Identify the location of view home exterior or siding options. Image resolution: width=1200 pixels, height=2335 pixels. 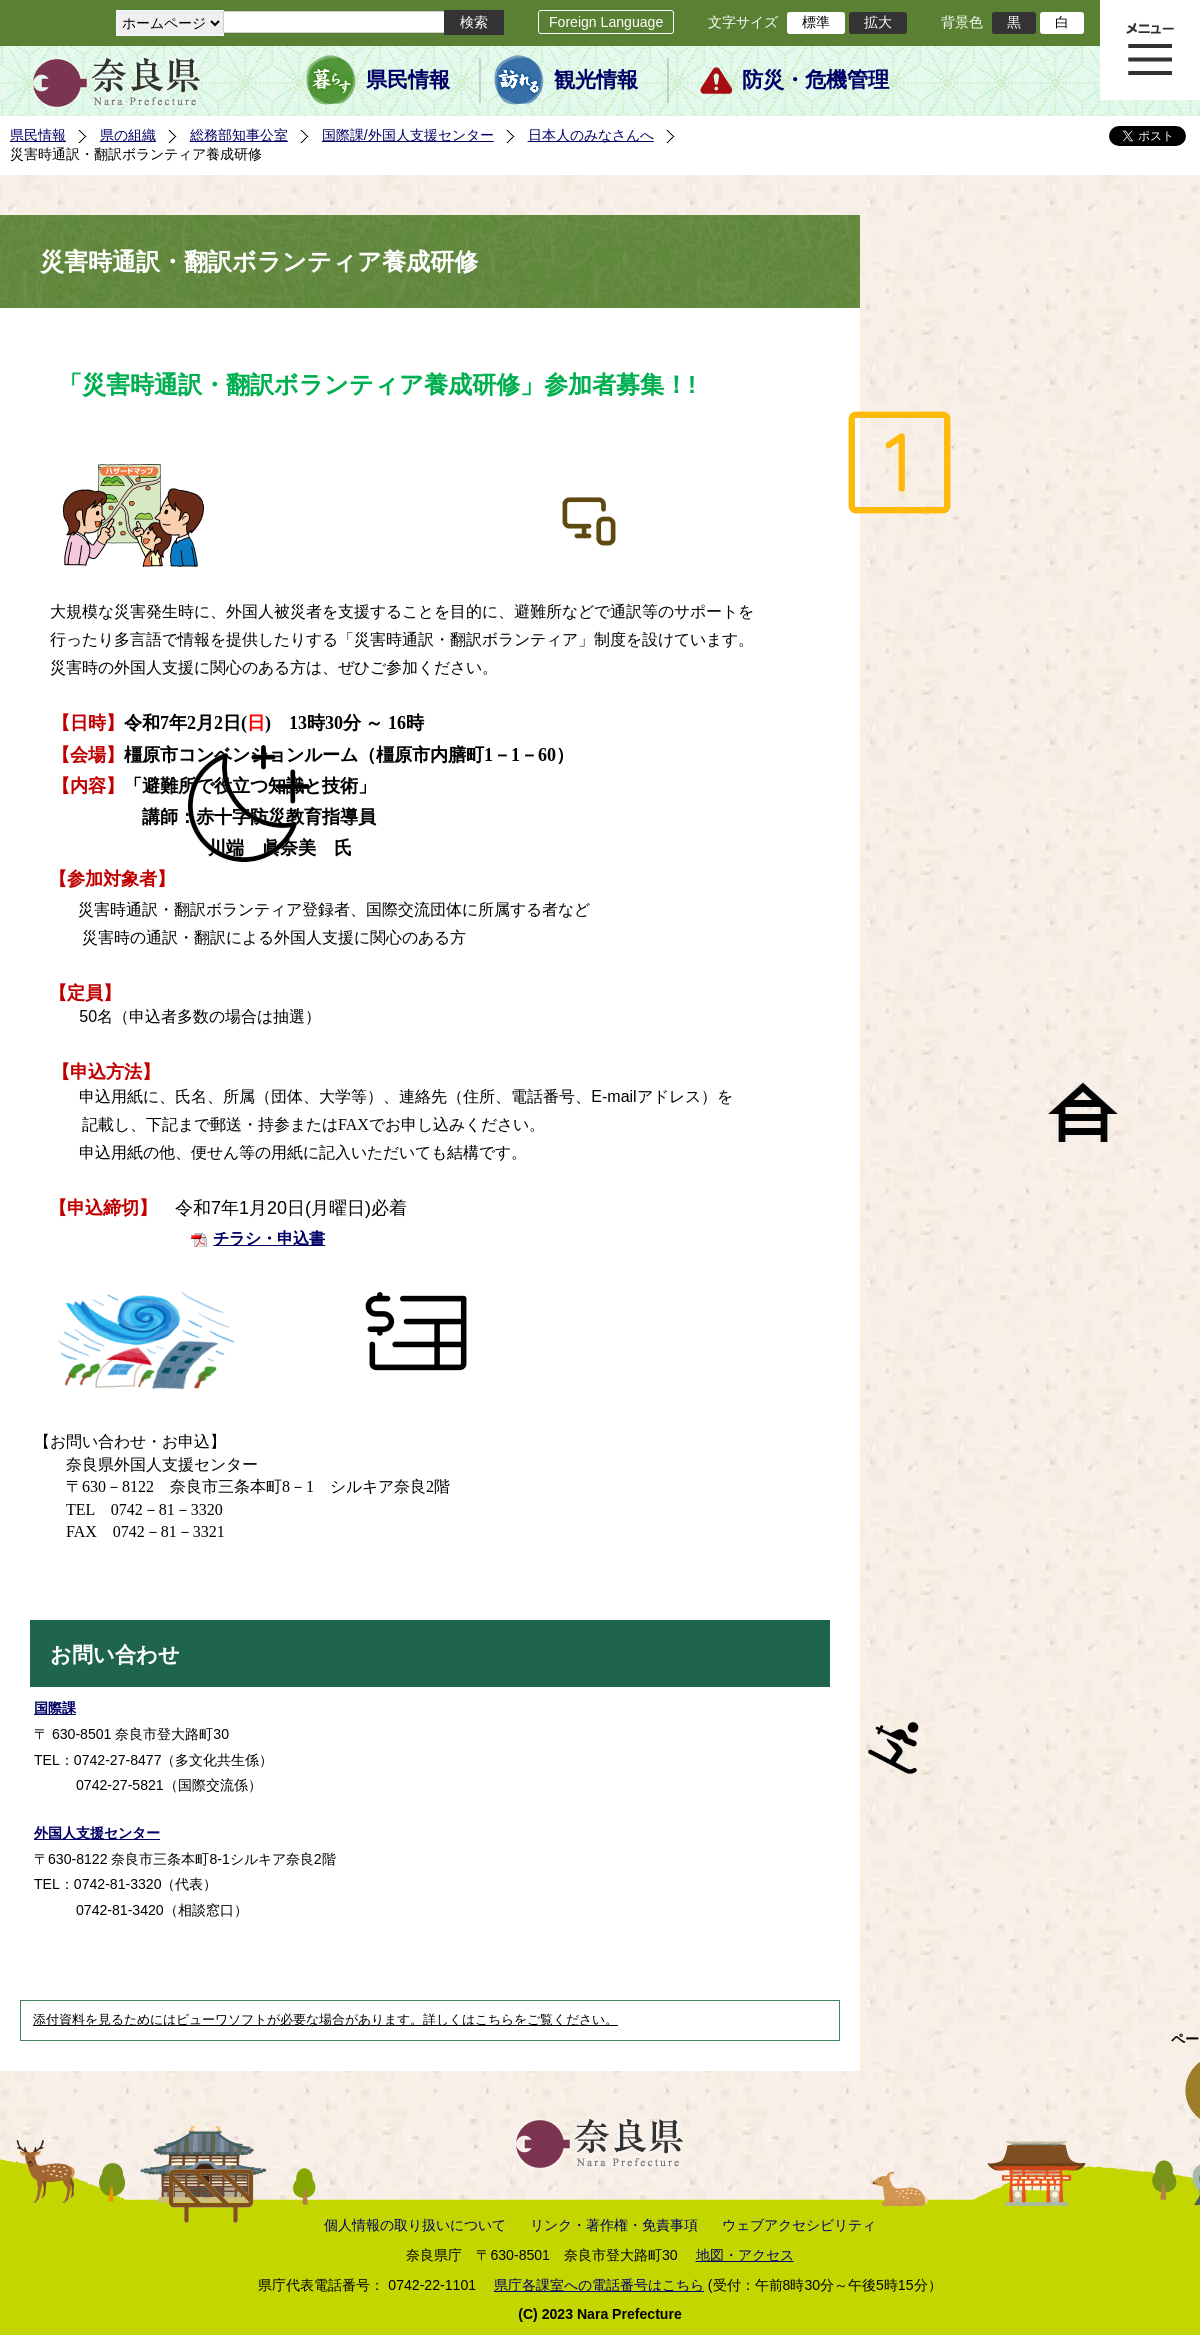
(1083, 1114).